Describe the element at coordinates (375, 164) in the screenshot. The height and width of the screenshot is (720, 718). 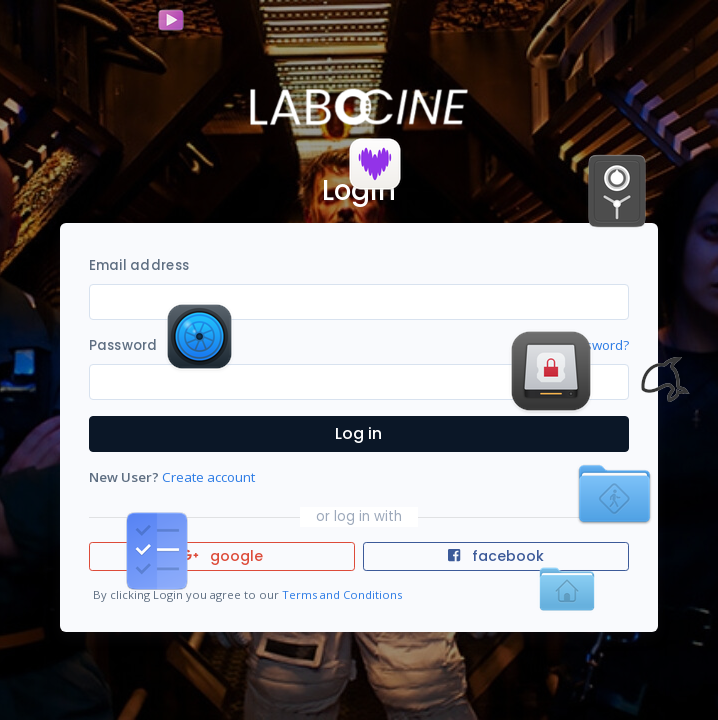
I see `open deezer music streaming app` at that location.